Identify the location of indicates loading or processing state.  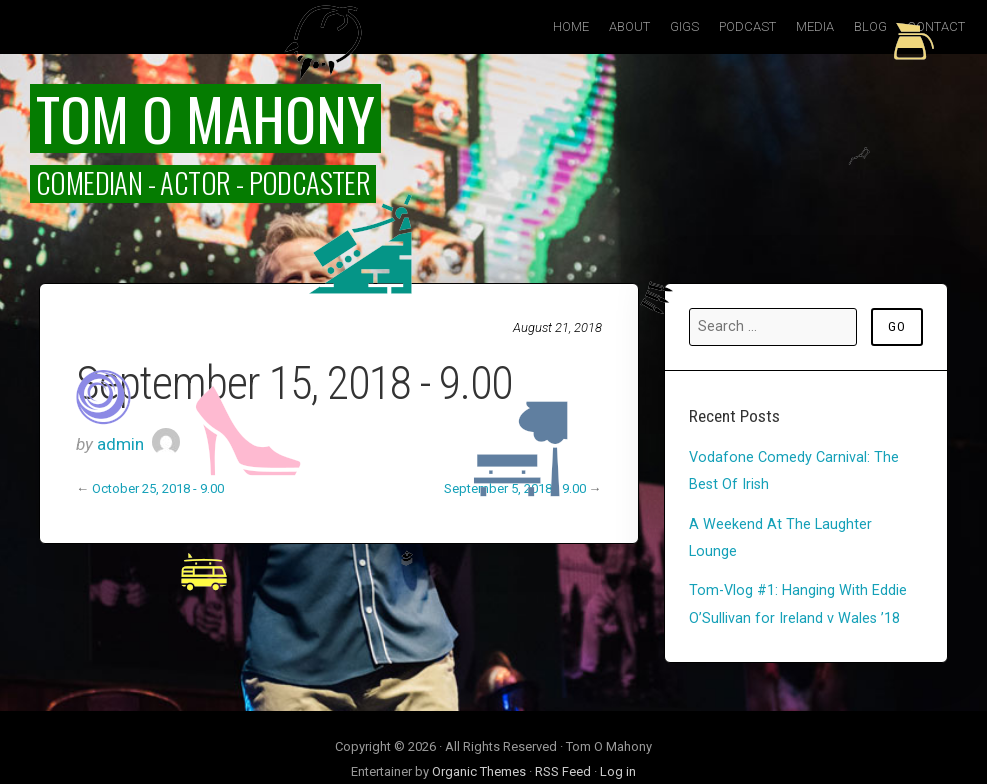
(104, 397).